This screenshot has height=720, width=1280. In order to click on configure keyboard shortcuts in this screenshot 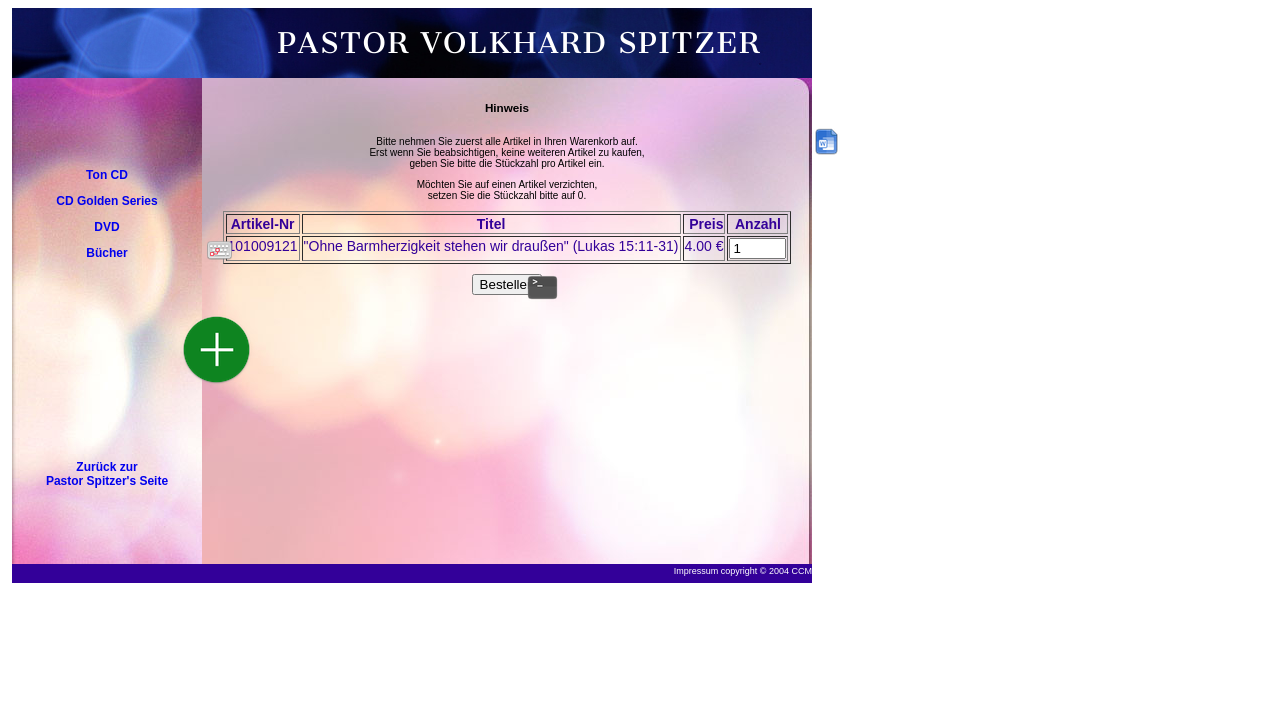, I will do `click(219, 250)`.